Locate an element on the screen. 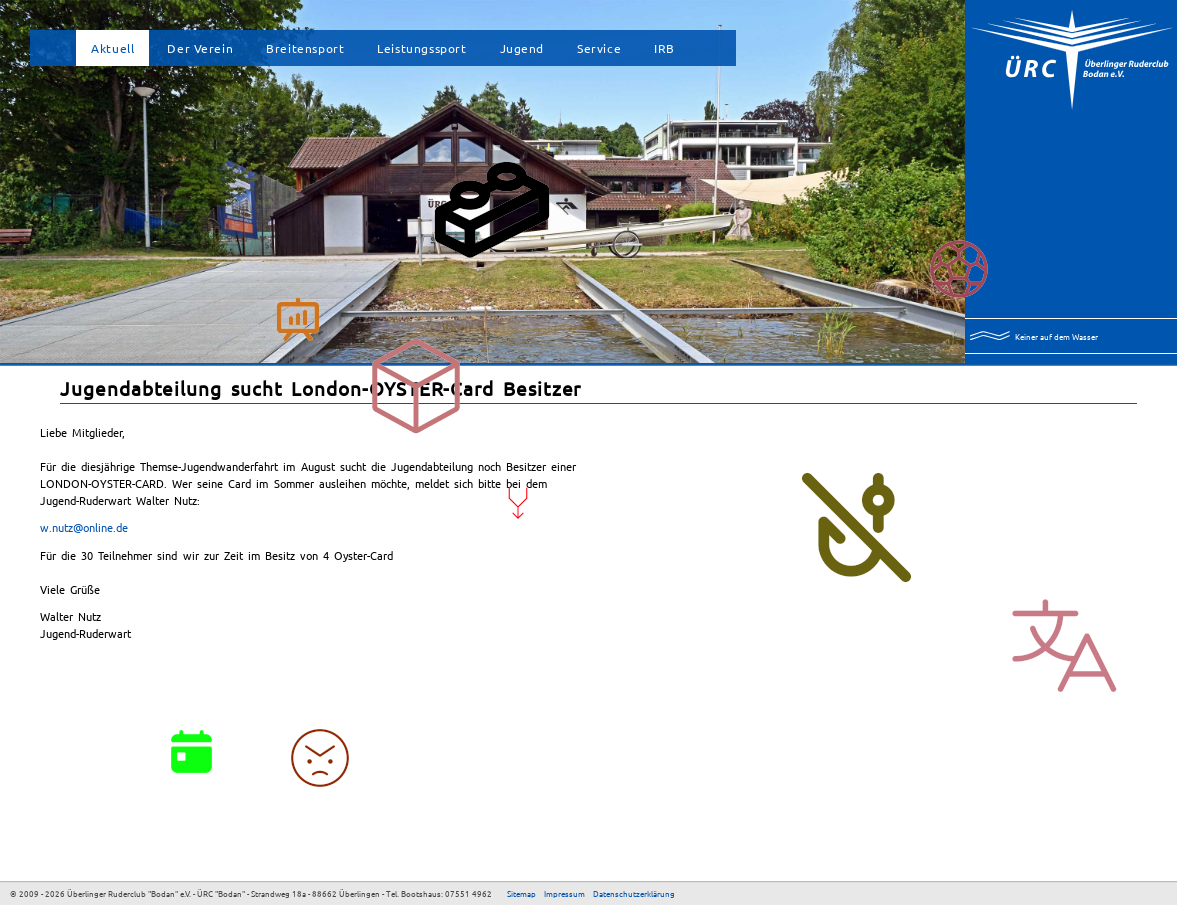 The height and width of the screenshot is (905, 1177). access building blocks or modular components is located at coordinates (492, 208).